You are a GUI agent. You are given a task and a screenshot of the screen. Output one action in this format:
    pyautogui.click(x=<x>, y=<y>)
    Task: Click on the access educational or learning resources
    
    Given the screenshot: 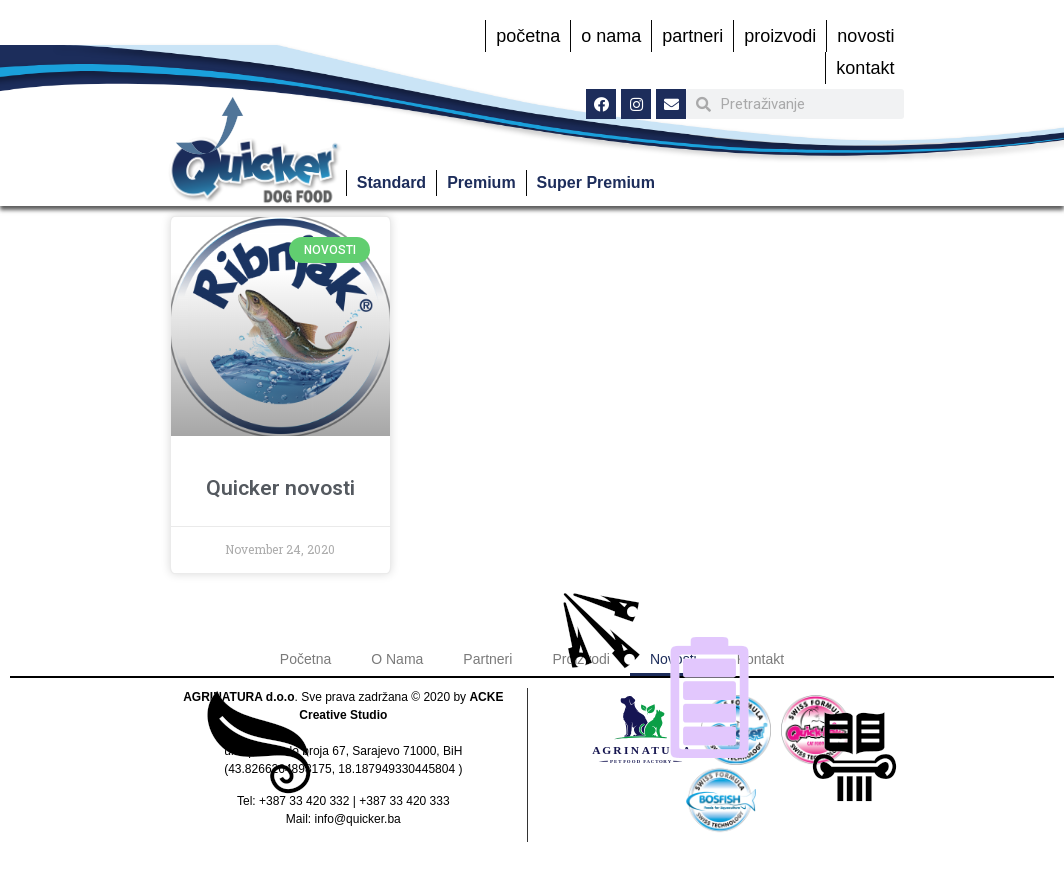 What is the action you would take?
    pyautogui.click(x=854, y=755)
    